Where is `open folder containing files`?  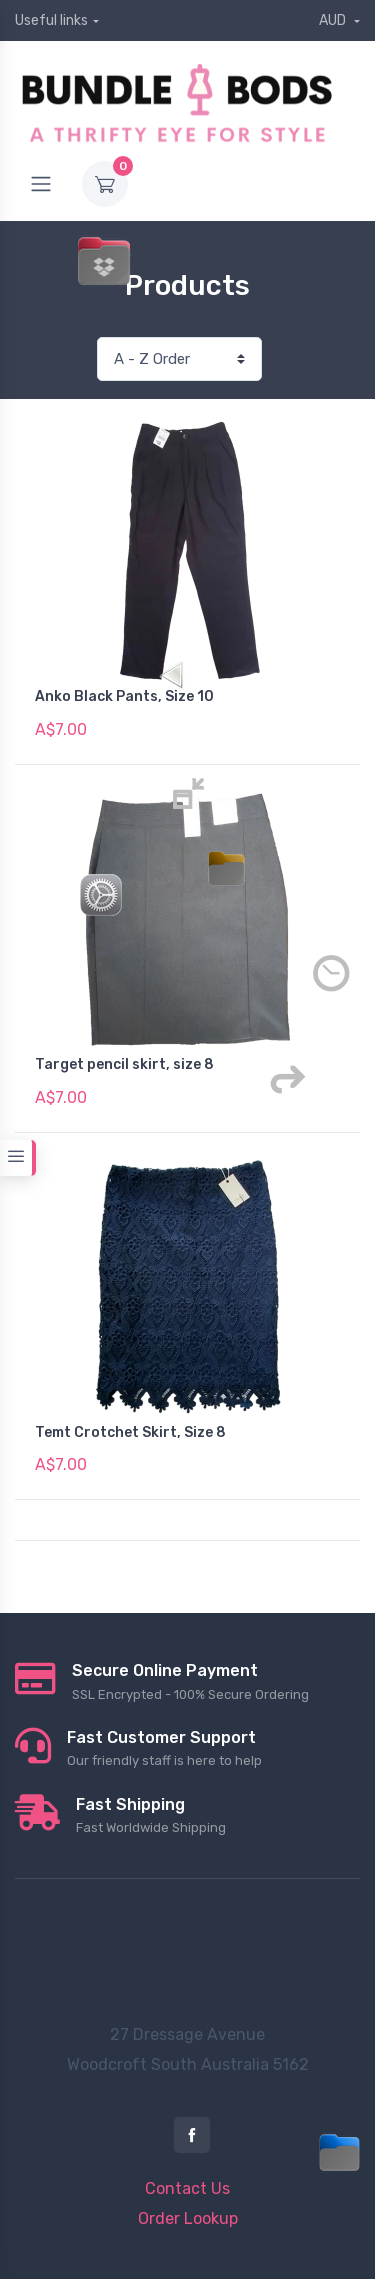
open folder containing files is located at coordinates (339, 2152).